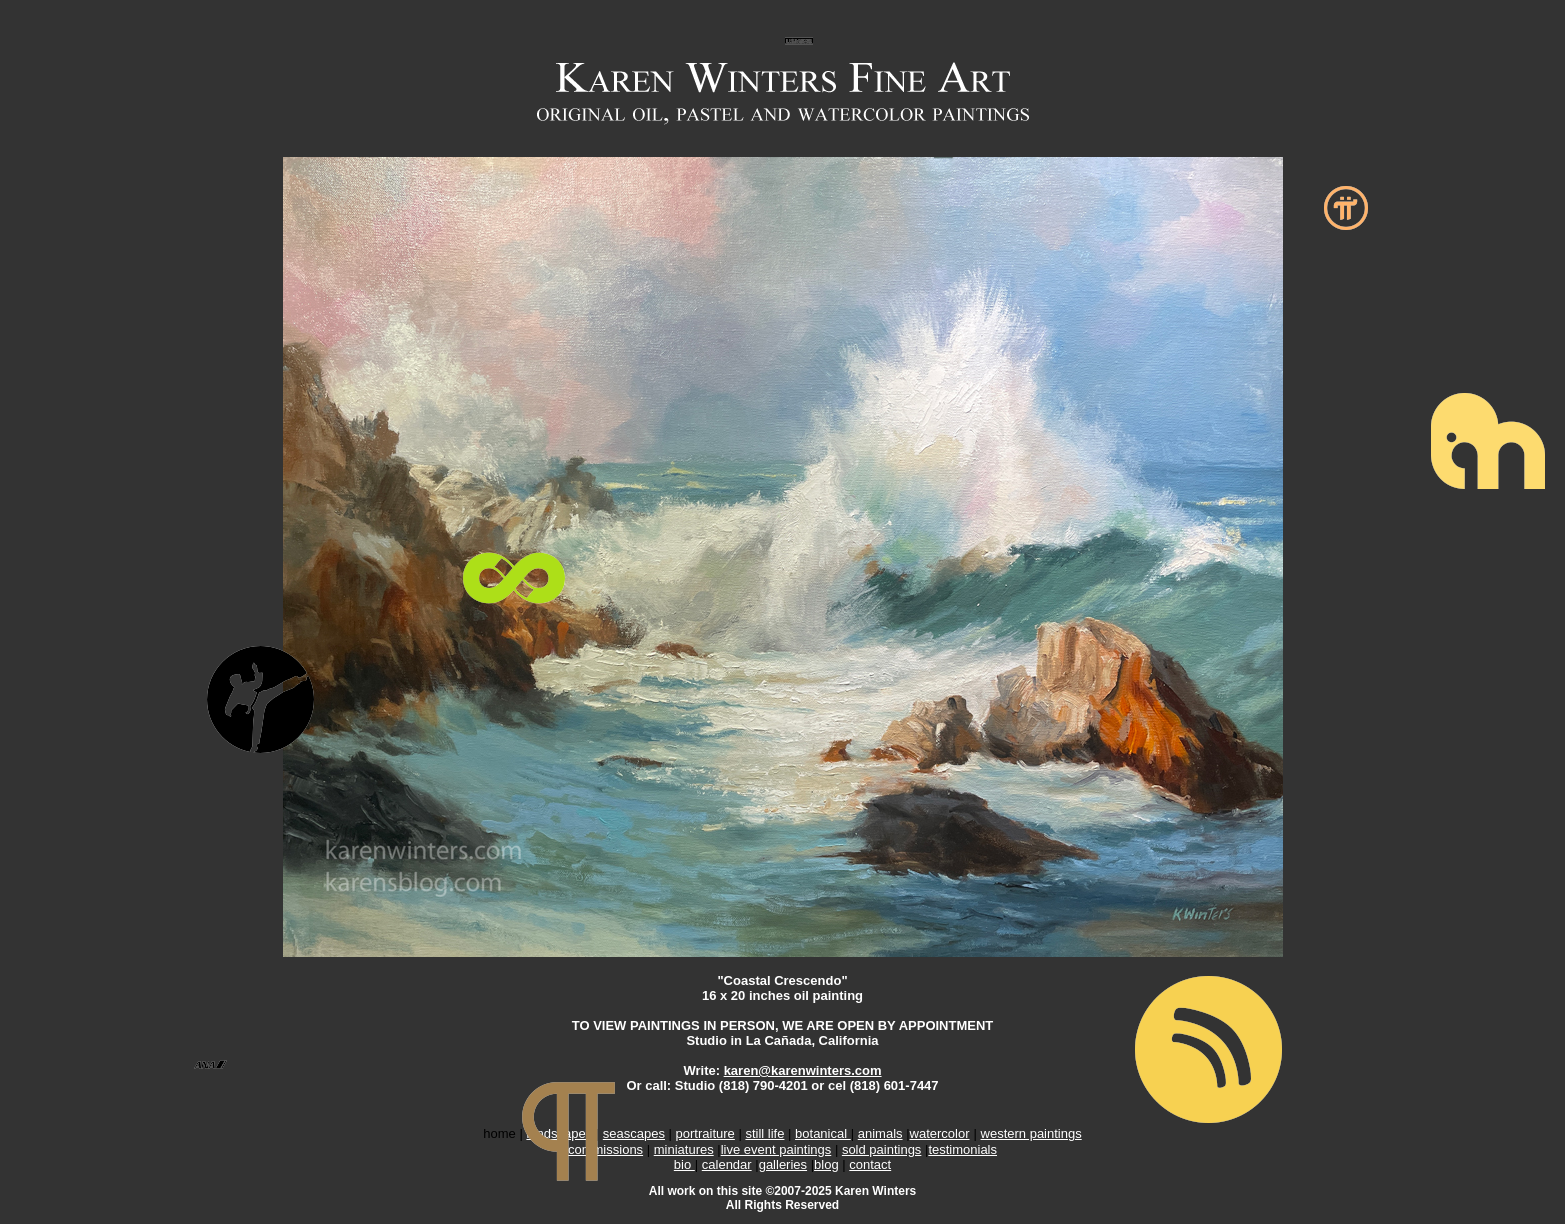 This screenshot has width=1565, height=1224. Describe the element at coordinates (568, 1128) in the screenshot. I see `insert a paragraph break` at that location.